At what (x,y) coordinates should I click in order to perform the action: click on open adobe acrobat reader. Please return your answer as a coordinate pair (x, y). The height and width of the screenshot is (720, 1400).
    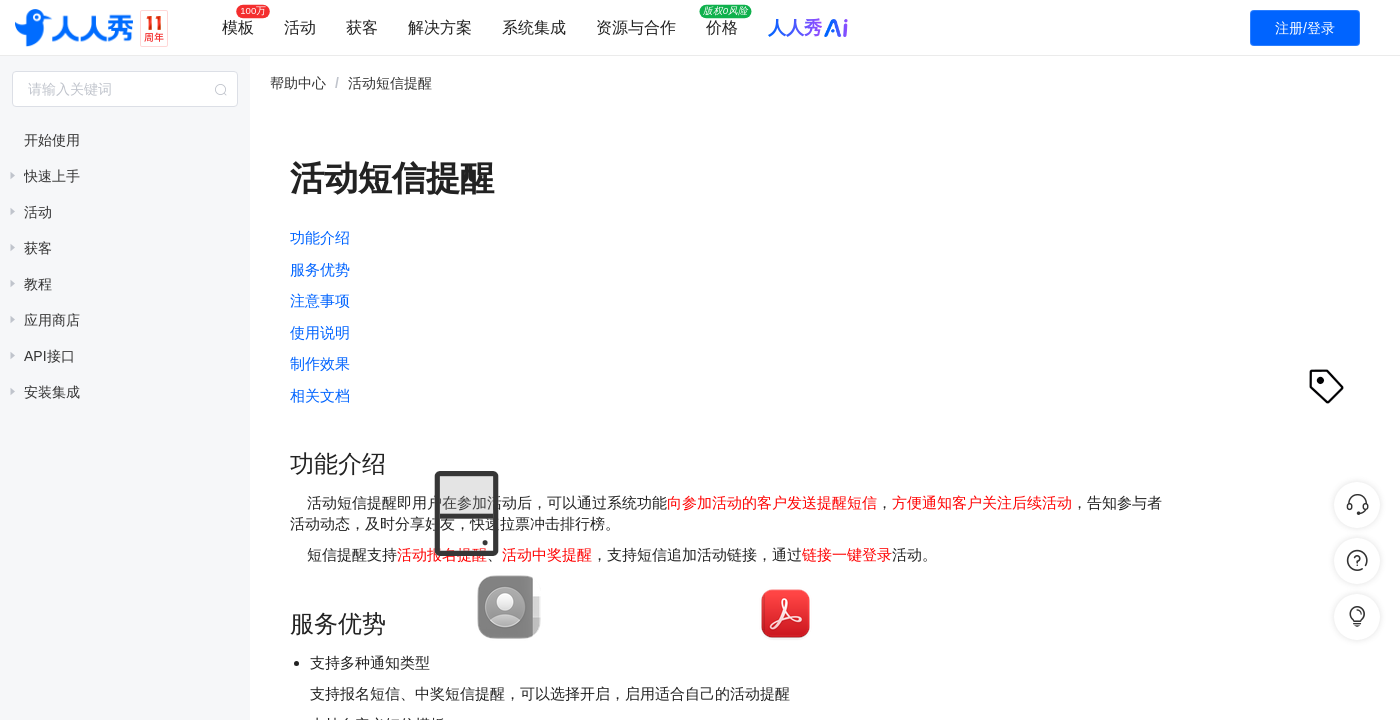
    Looking at the image, I should click on (785, 613).